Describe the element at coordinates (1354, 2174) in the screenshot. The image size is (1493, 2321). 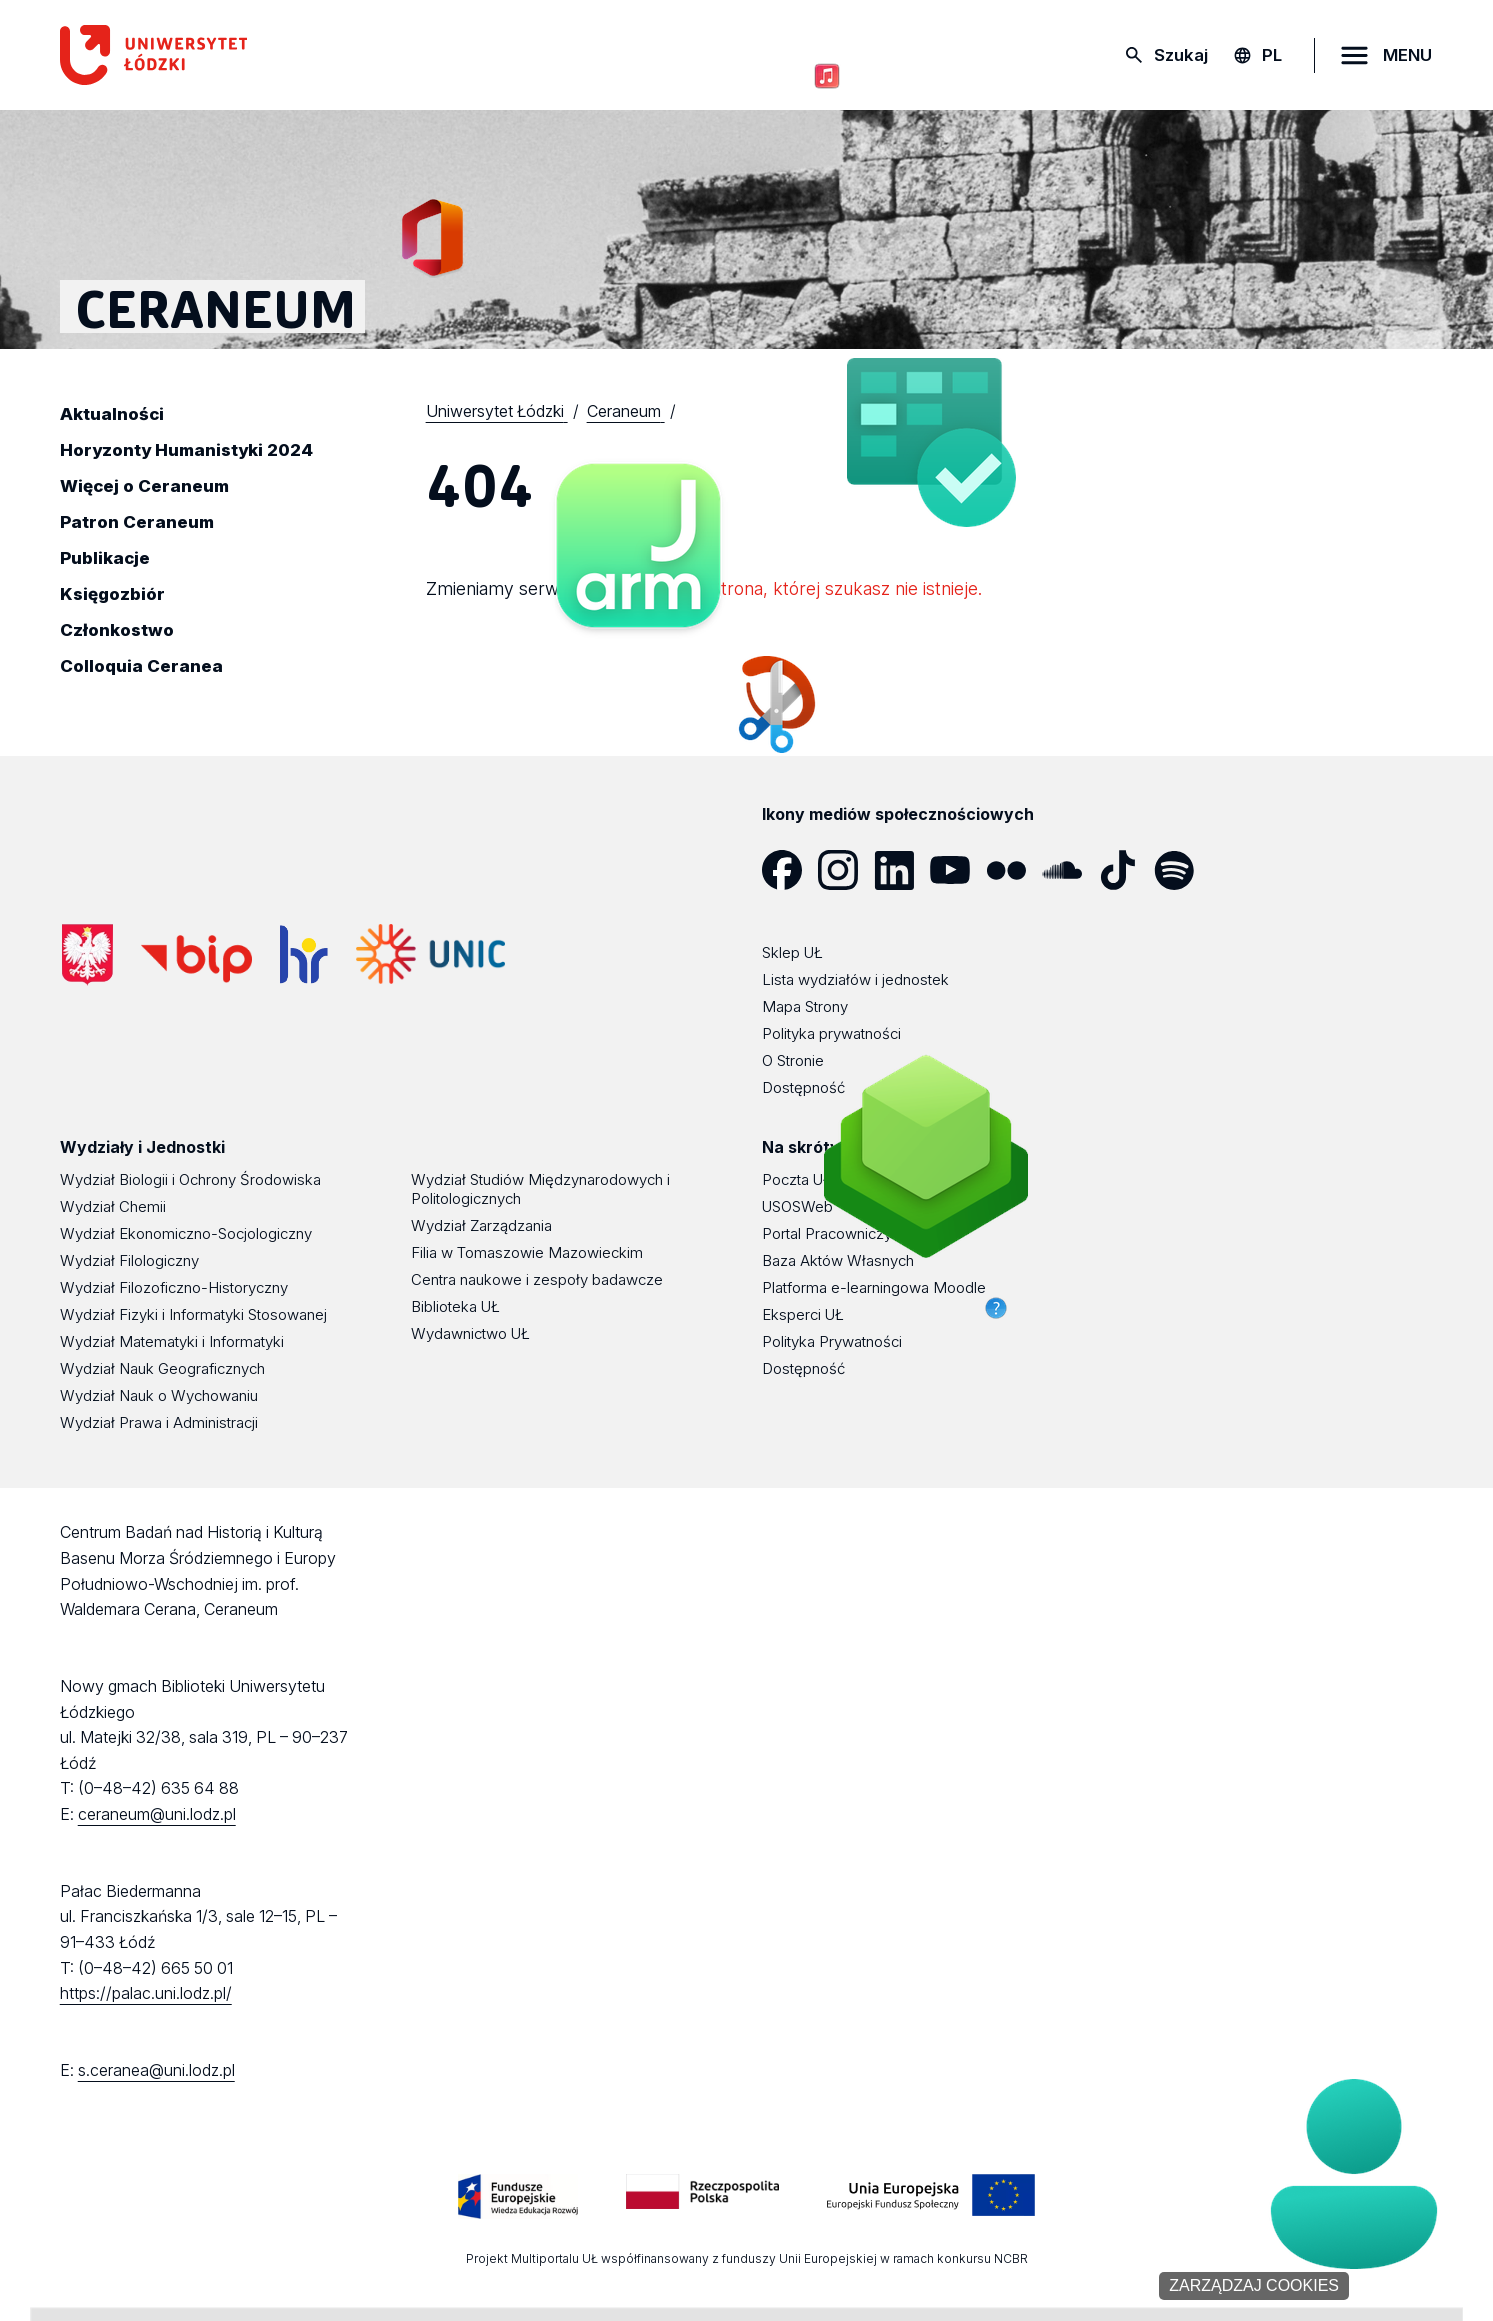
I see `view user profile` at that location.